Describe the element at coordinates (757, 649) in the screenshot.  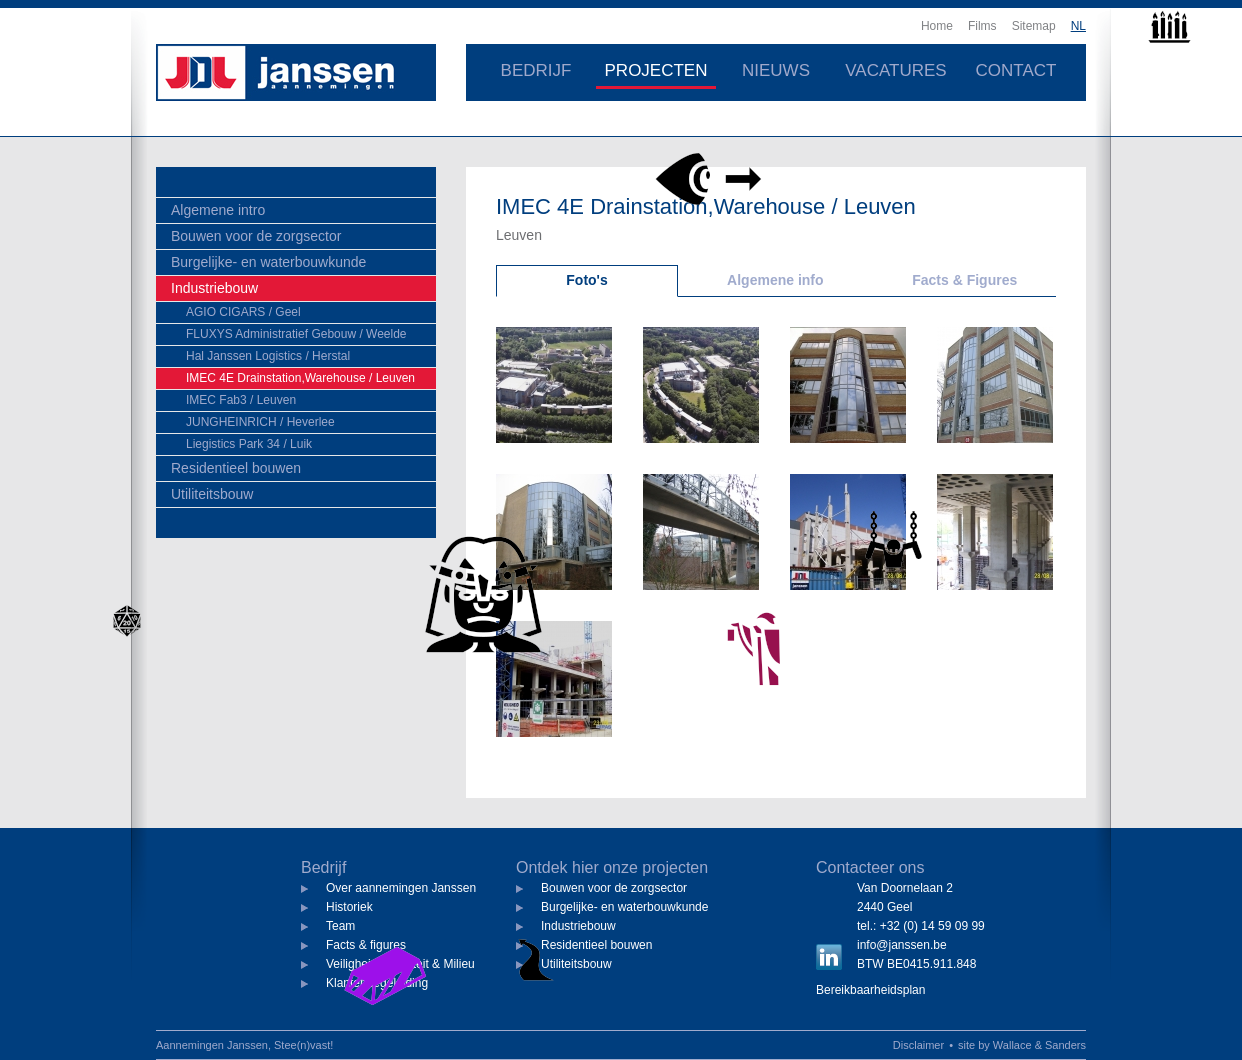
I see `the hermit tarot card icon` at that location.